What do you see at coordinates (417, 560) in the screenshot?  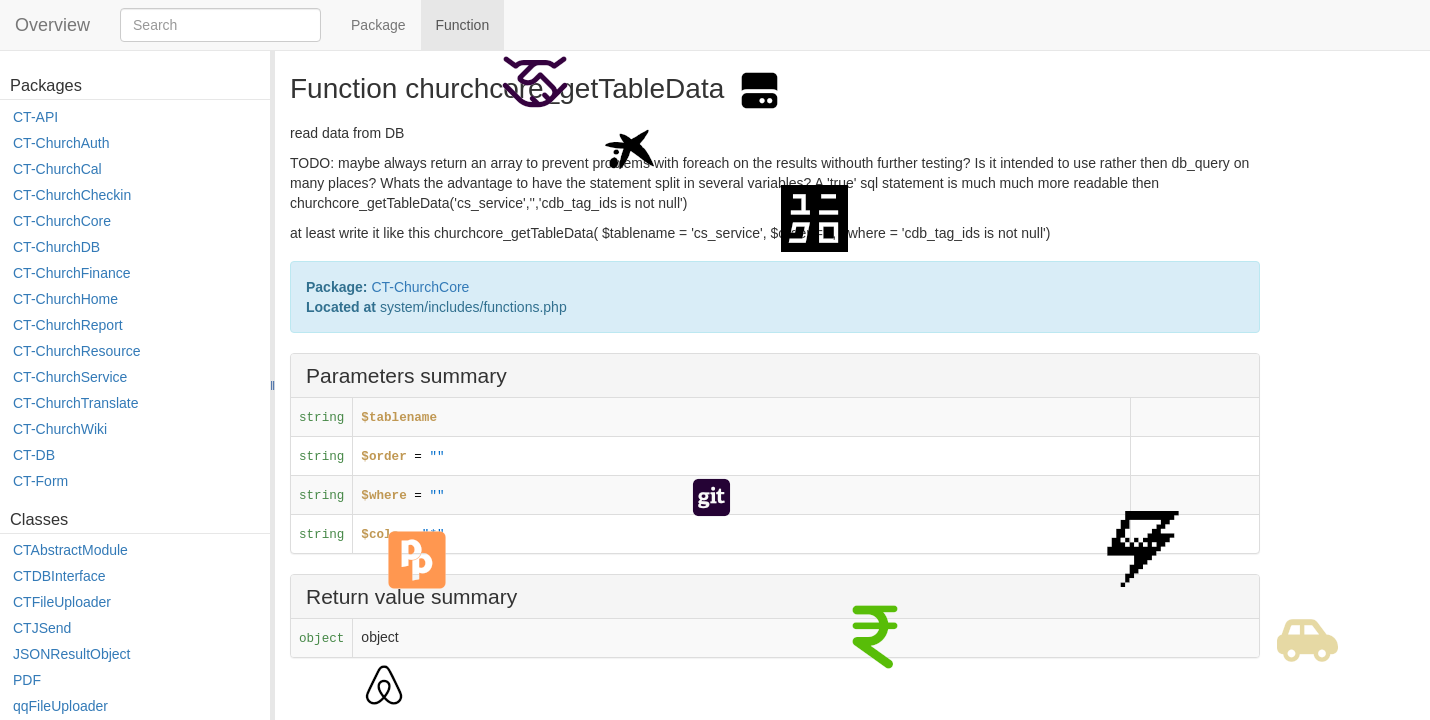 I see `pied piper company logo` at bounding box center [417, 560].